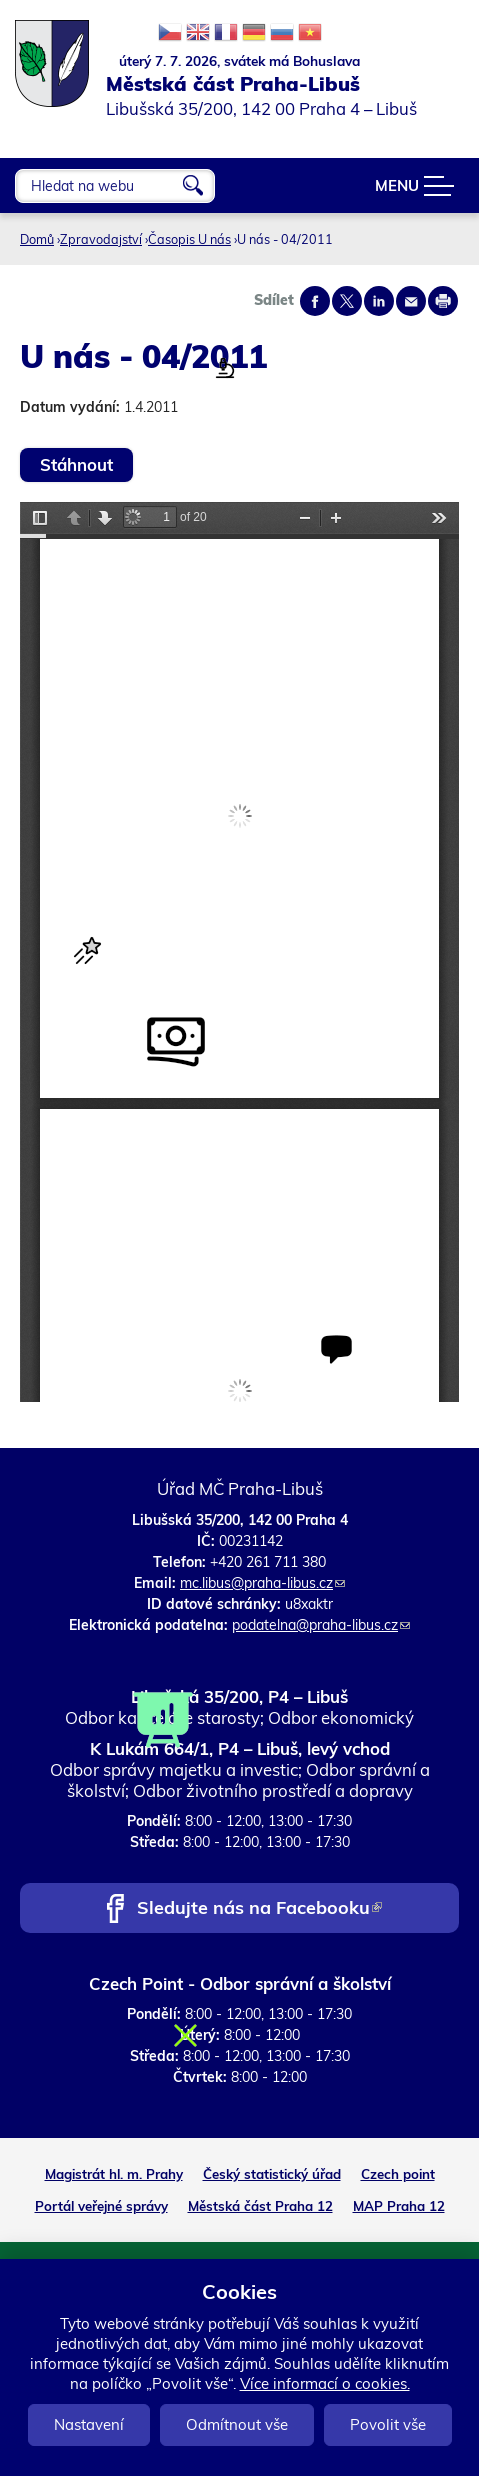  What do you see at coordinates (336, 1349) in the screenshot?
I see `open chat or messaging` at bounding box center [336, 1349].